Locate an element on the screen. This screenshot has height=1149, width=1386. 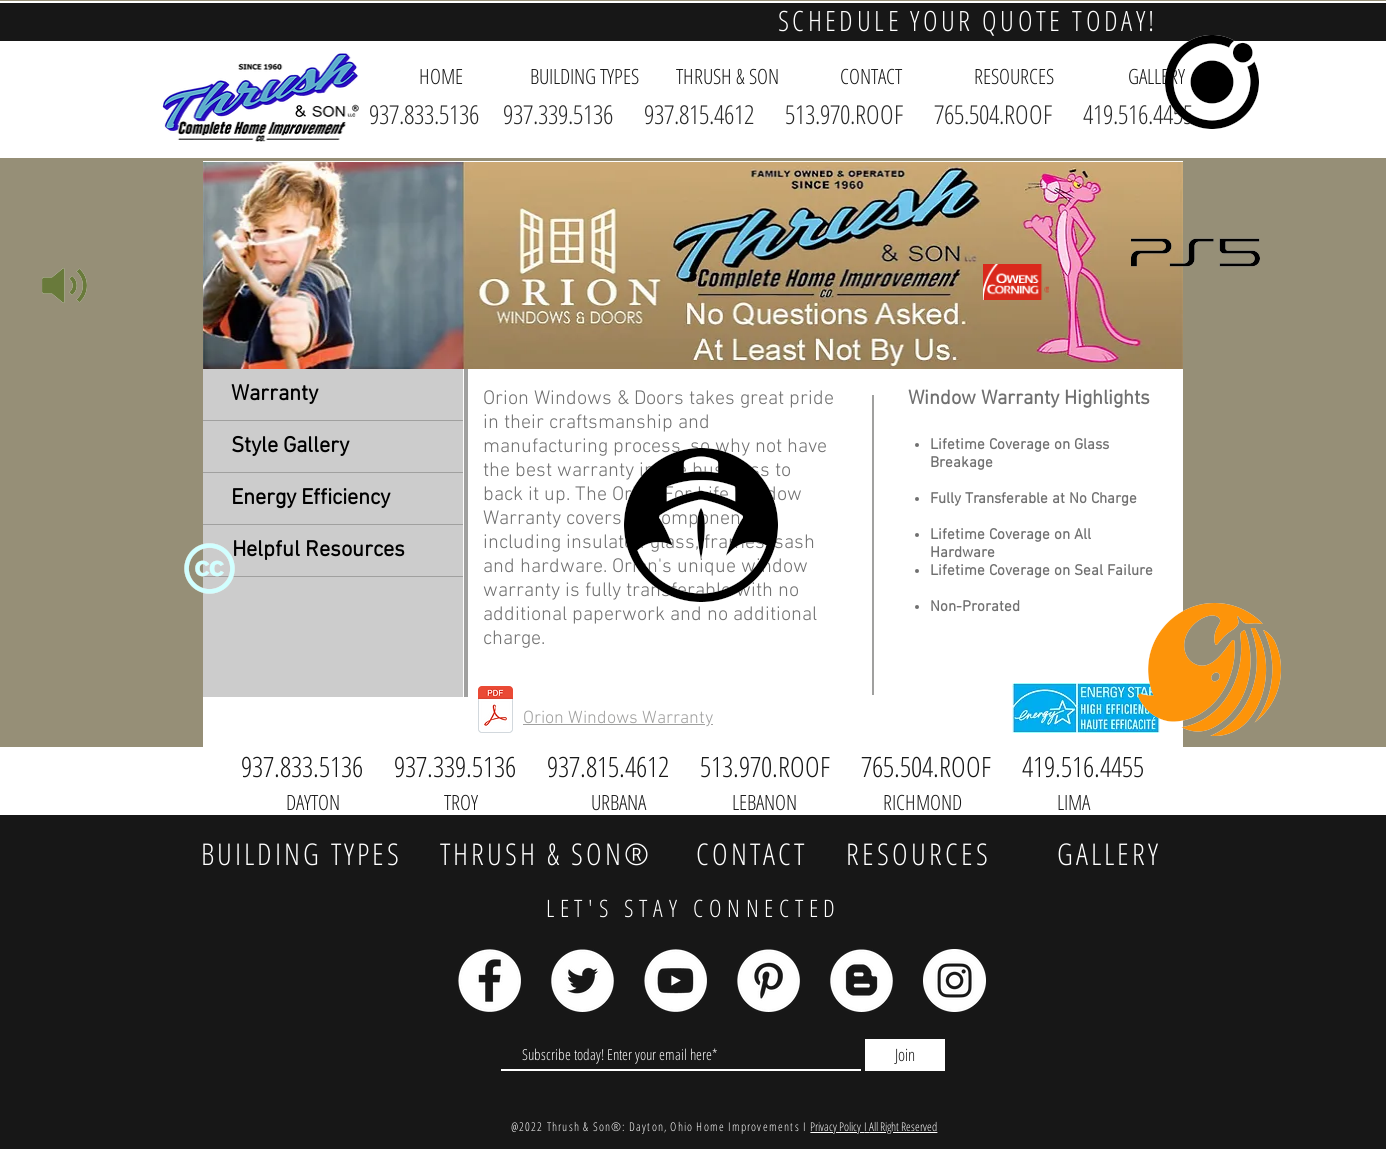
sonar brand logo is located at coordinates (1209, 669).